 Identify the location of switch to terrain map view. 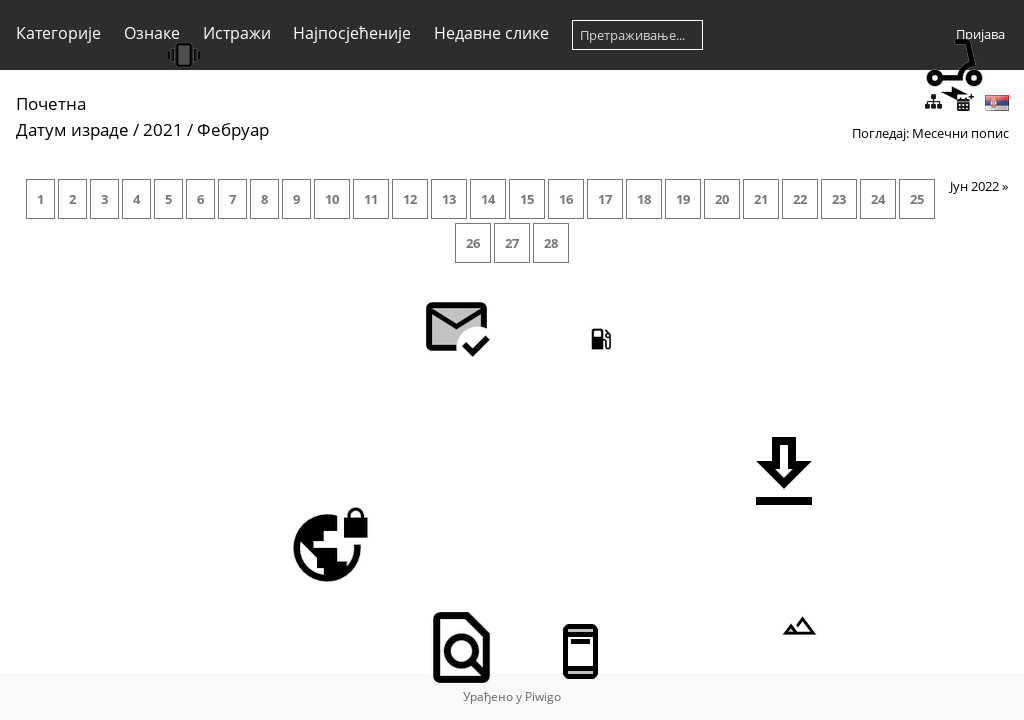
(799, 625).